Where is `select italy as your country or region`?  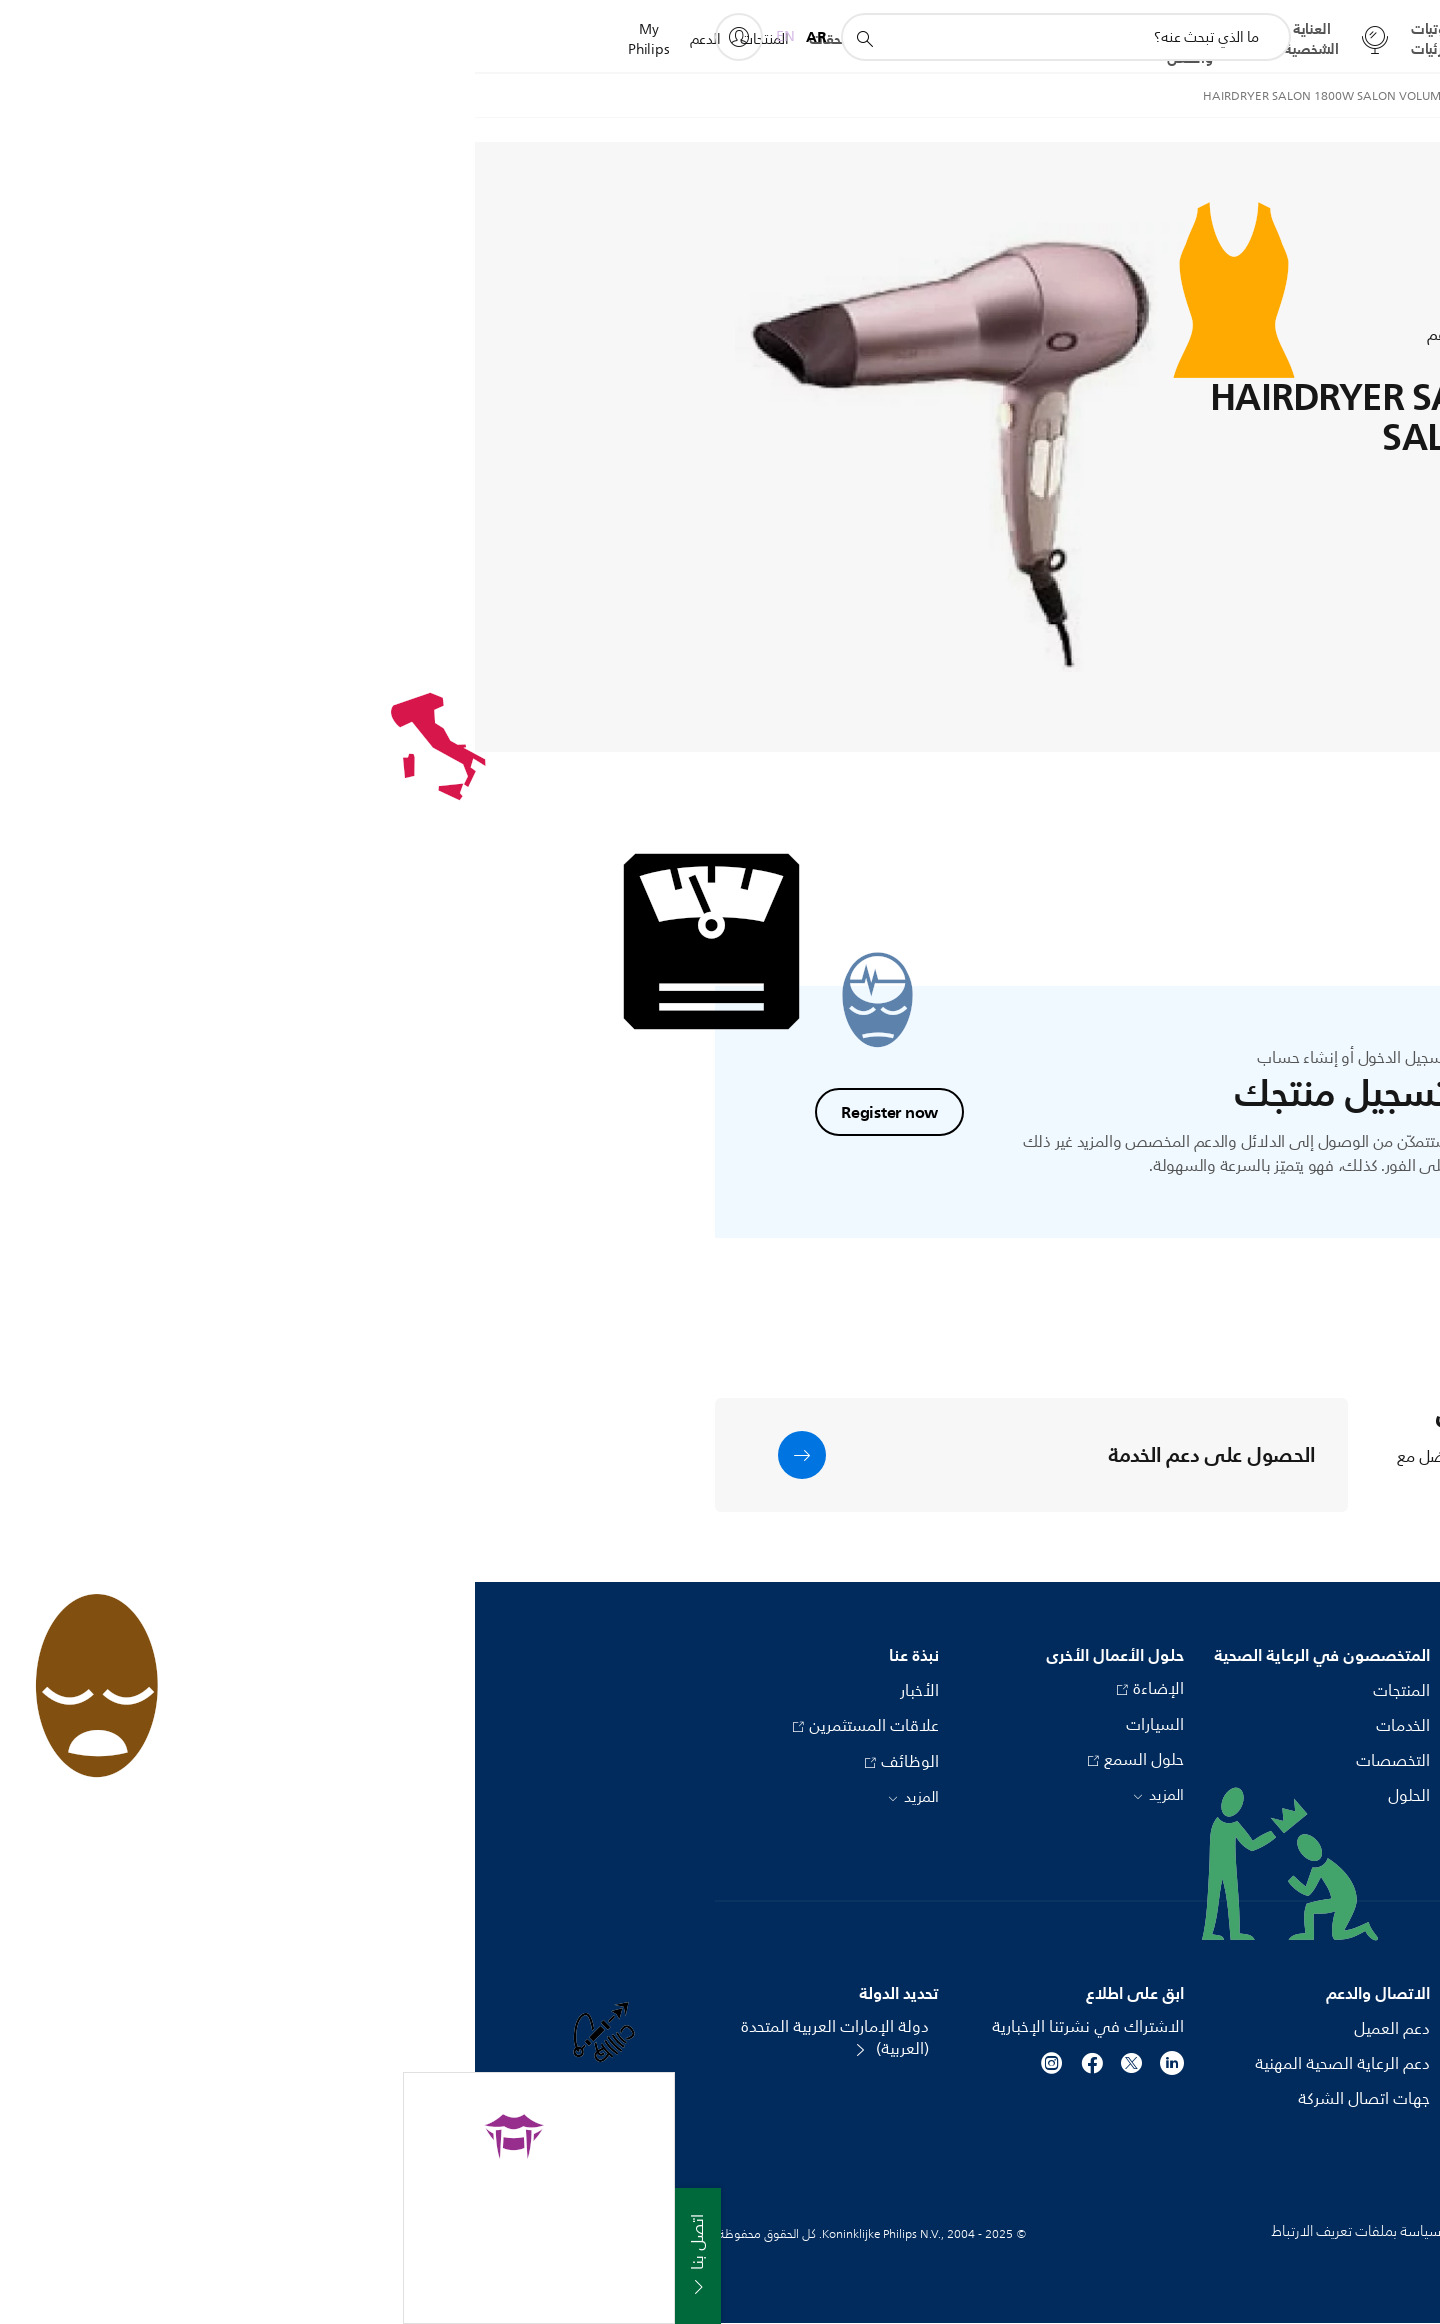
select italy as your country or region is located at coordinates (438, 746).